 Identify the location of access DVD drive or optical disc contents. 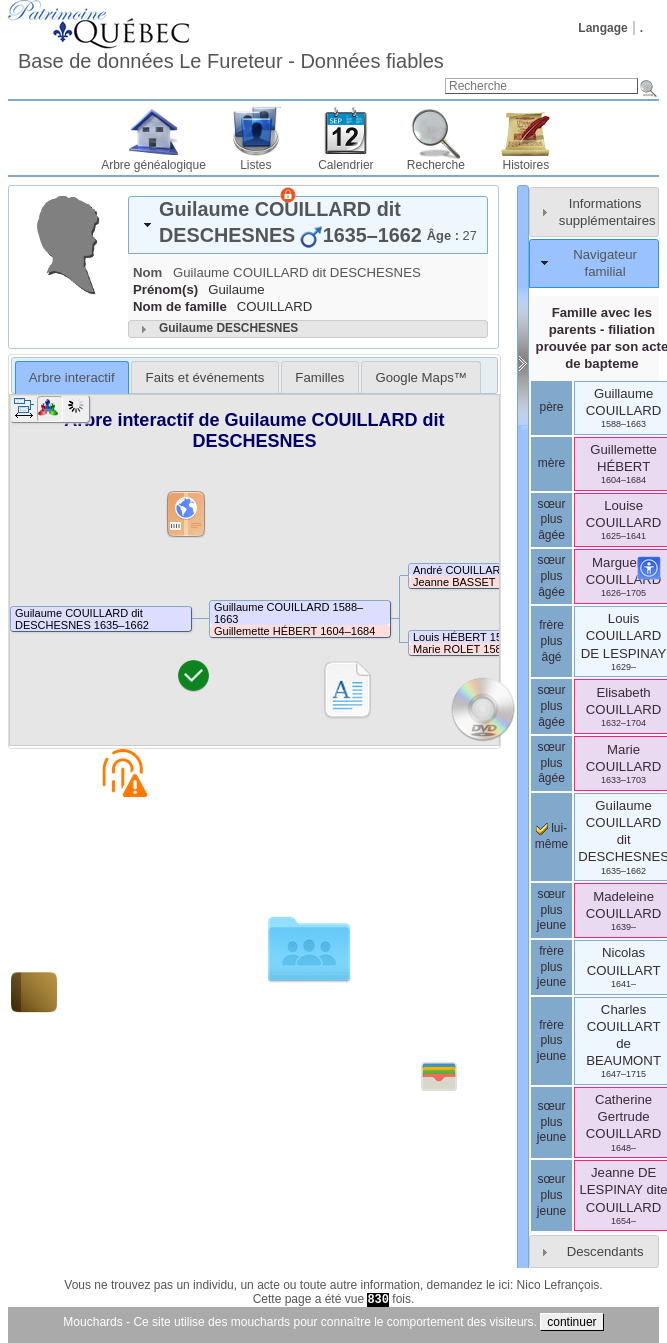
(483, 710).